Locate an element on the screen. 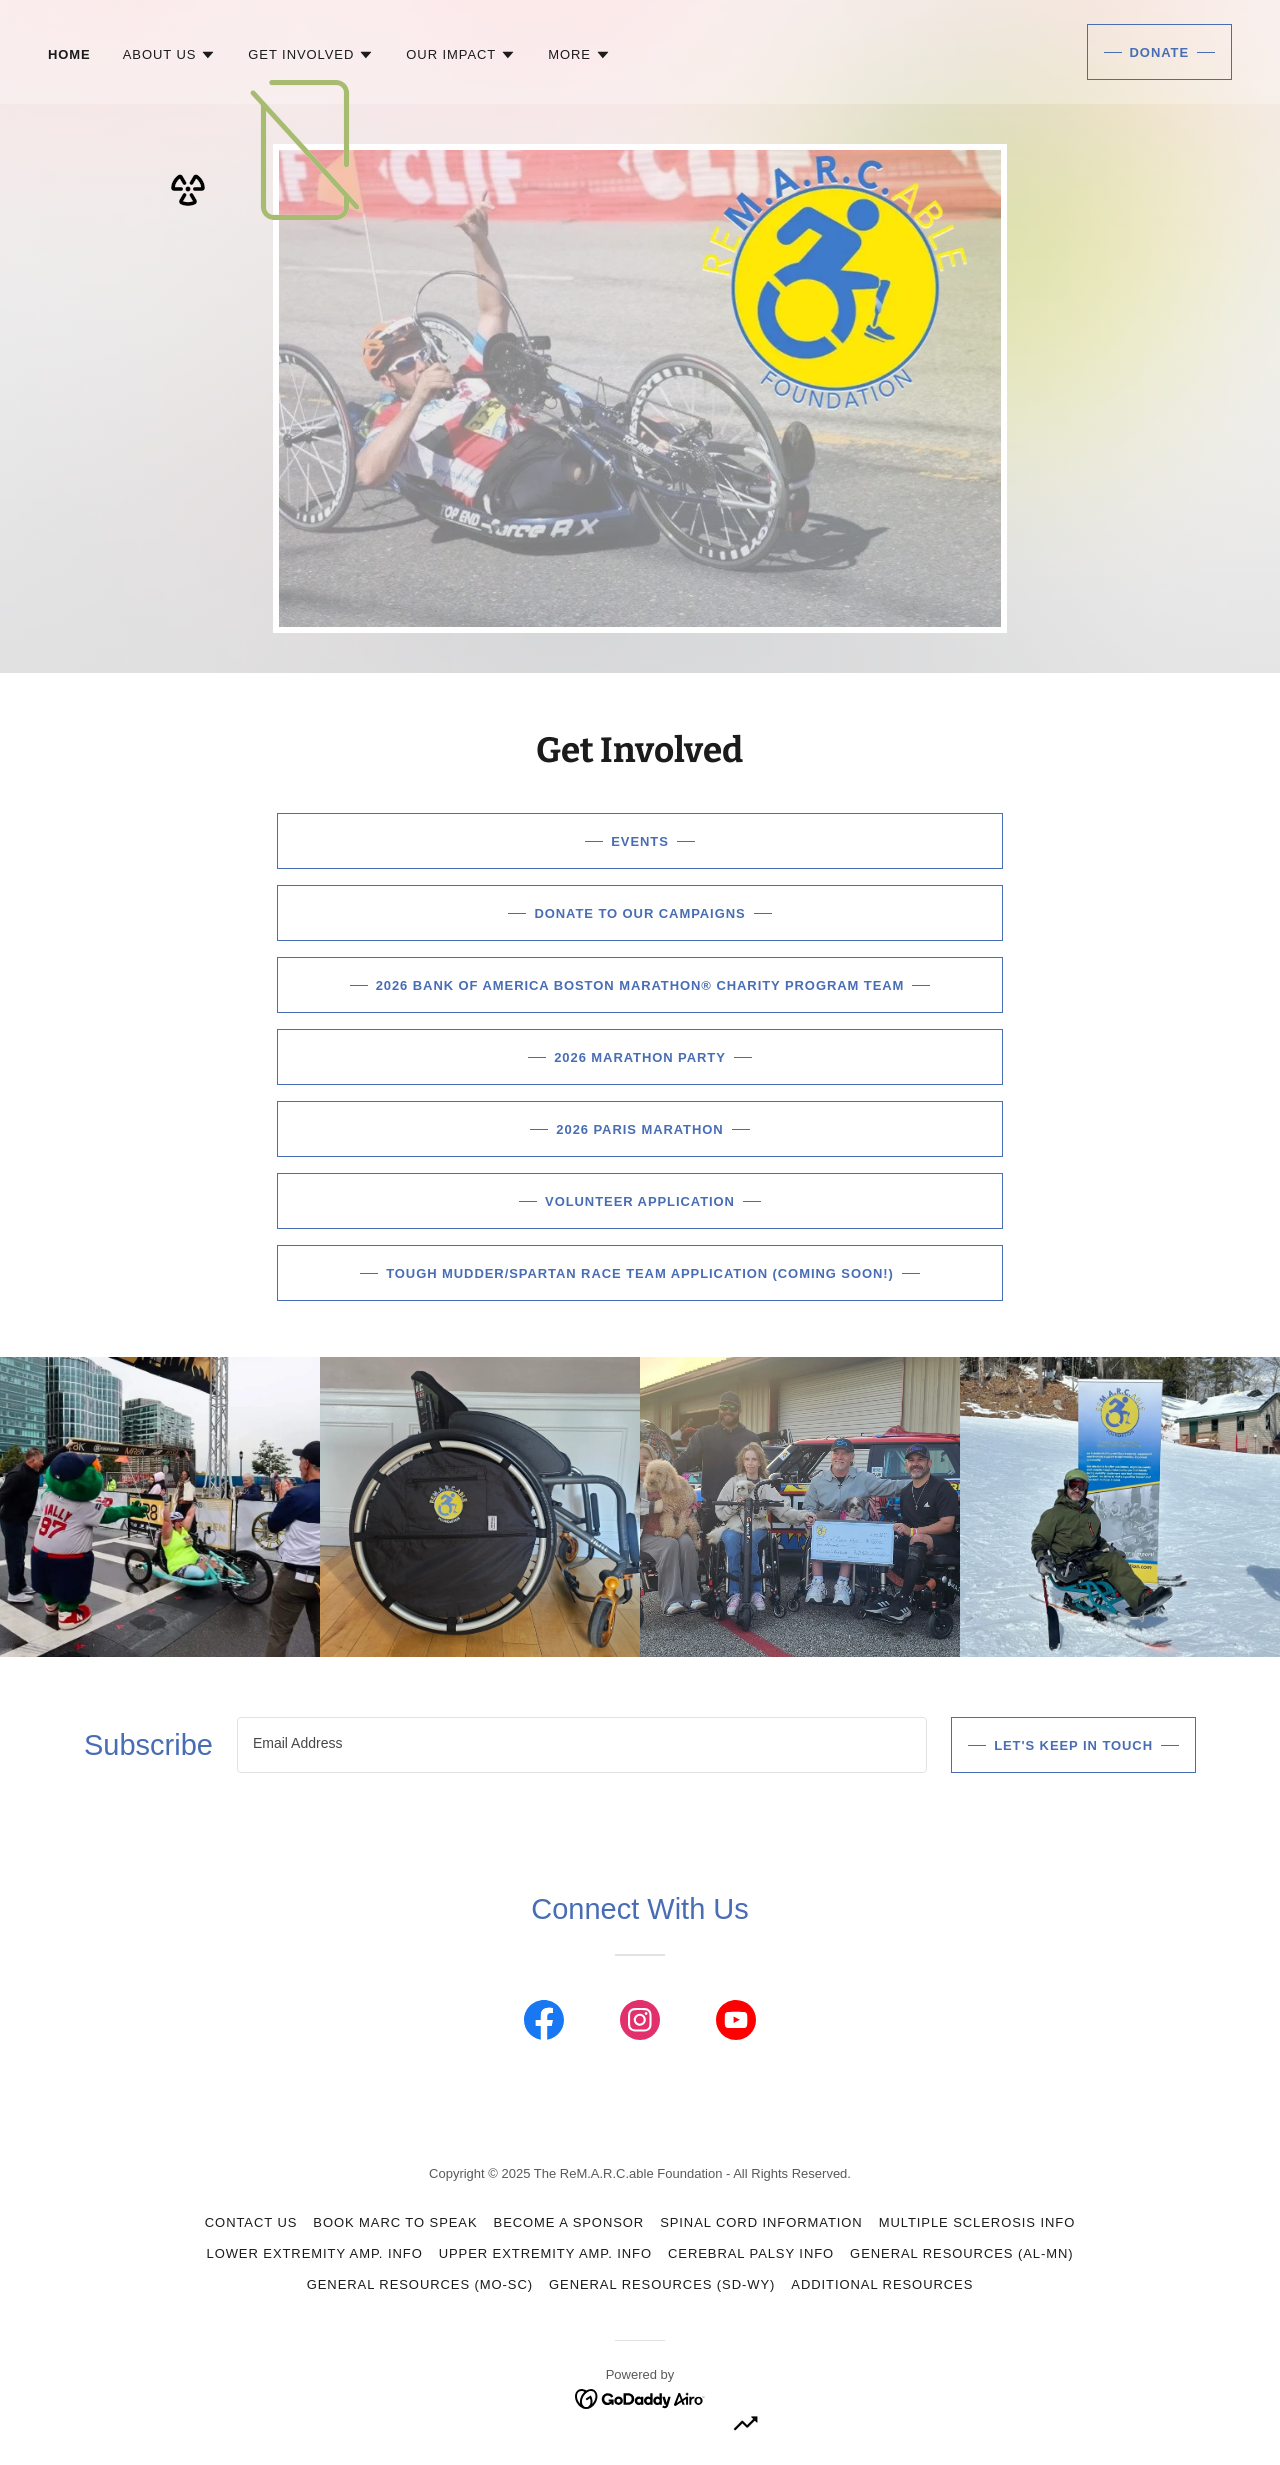  indicates radioactive or hazardous material warning is located at coordinates (188, 189).